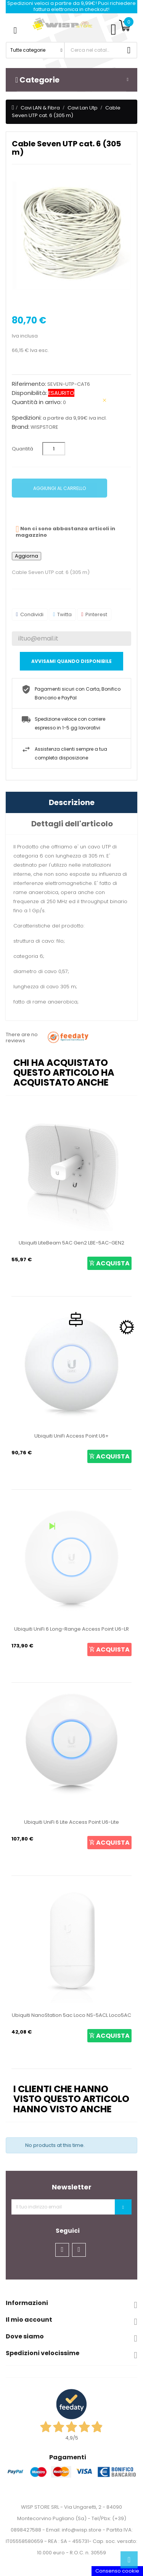 This screenshot has height=2576, width=143. I want to click on close the current window or dialog, so click(104, 400).